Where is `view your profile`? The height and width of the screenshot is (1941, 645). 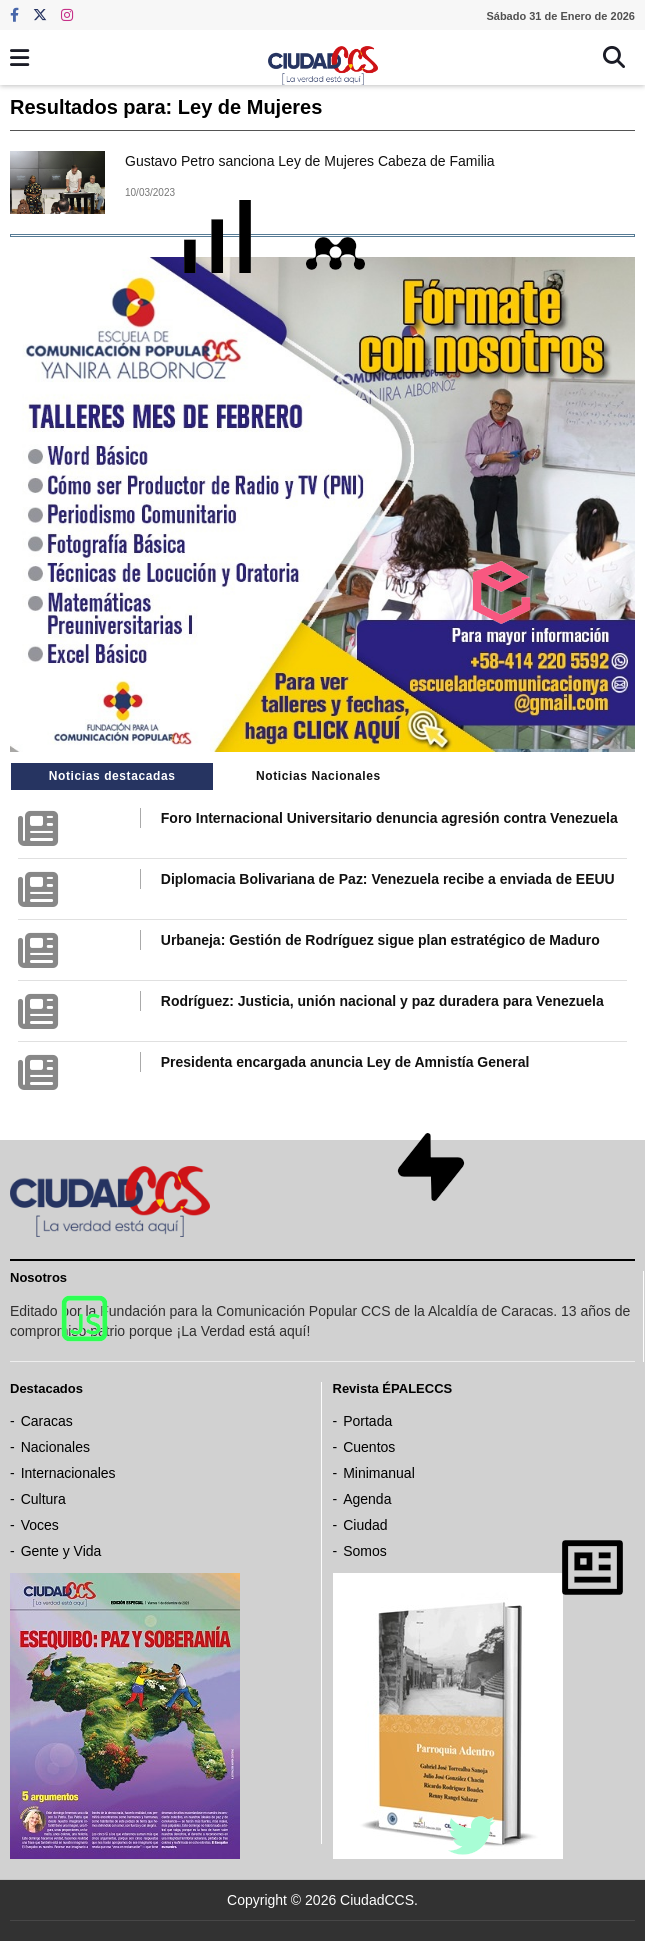 view your profile is located at coordinates (592, 1567).